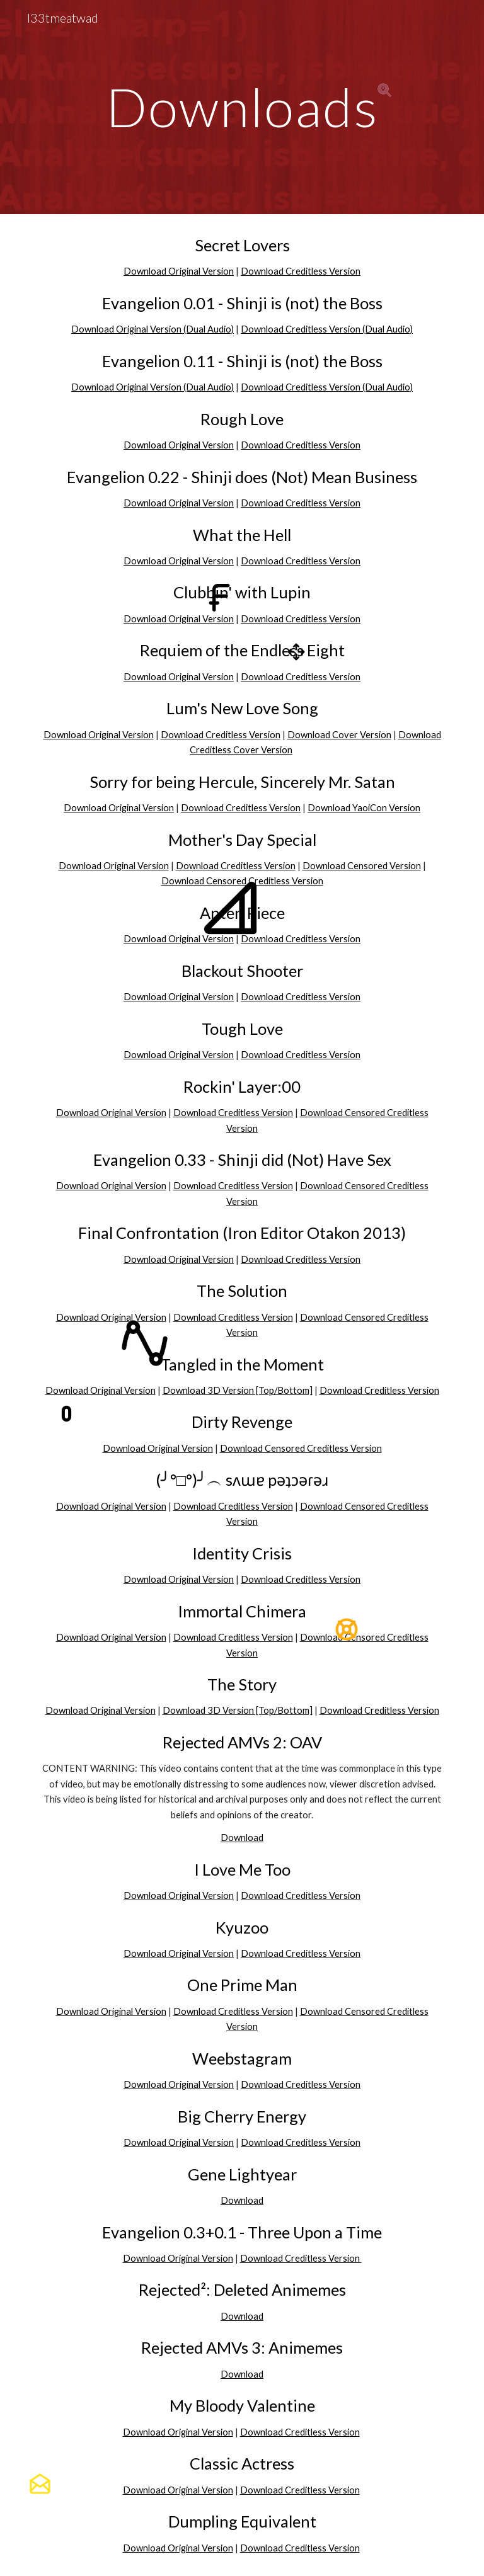 Image resolution: width=484 pixels, height=2576 pixels. I want to click on search for a location, so click(384, 90).